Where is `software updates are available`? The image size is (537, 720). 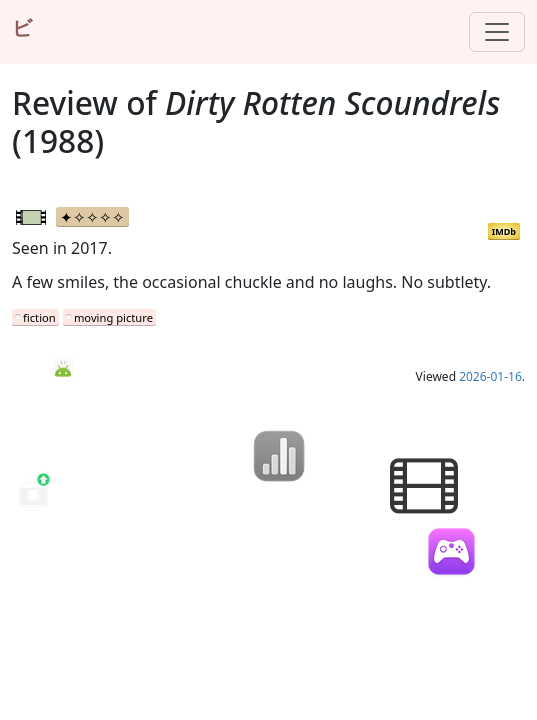 software updates are available is located at coordinates (33, 490).